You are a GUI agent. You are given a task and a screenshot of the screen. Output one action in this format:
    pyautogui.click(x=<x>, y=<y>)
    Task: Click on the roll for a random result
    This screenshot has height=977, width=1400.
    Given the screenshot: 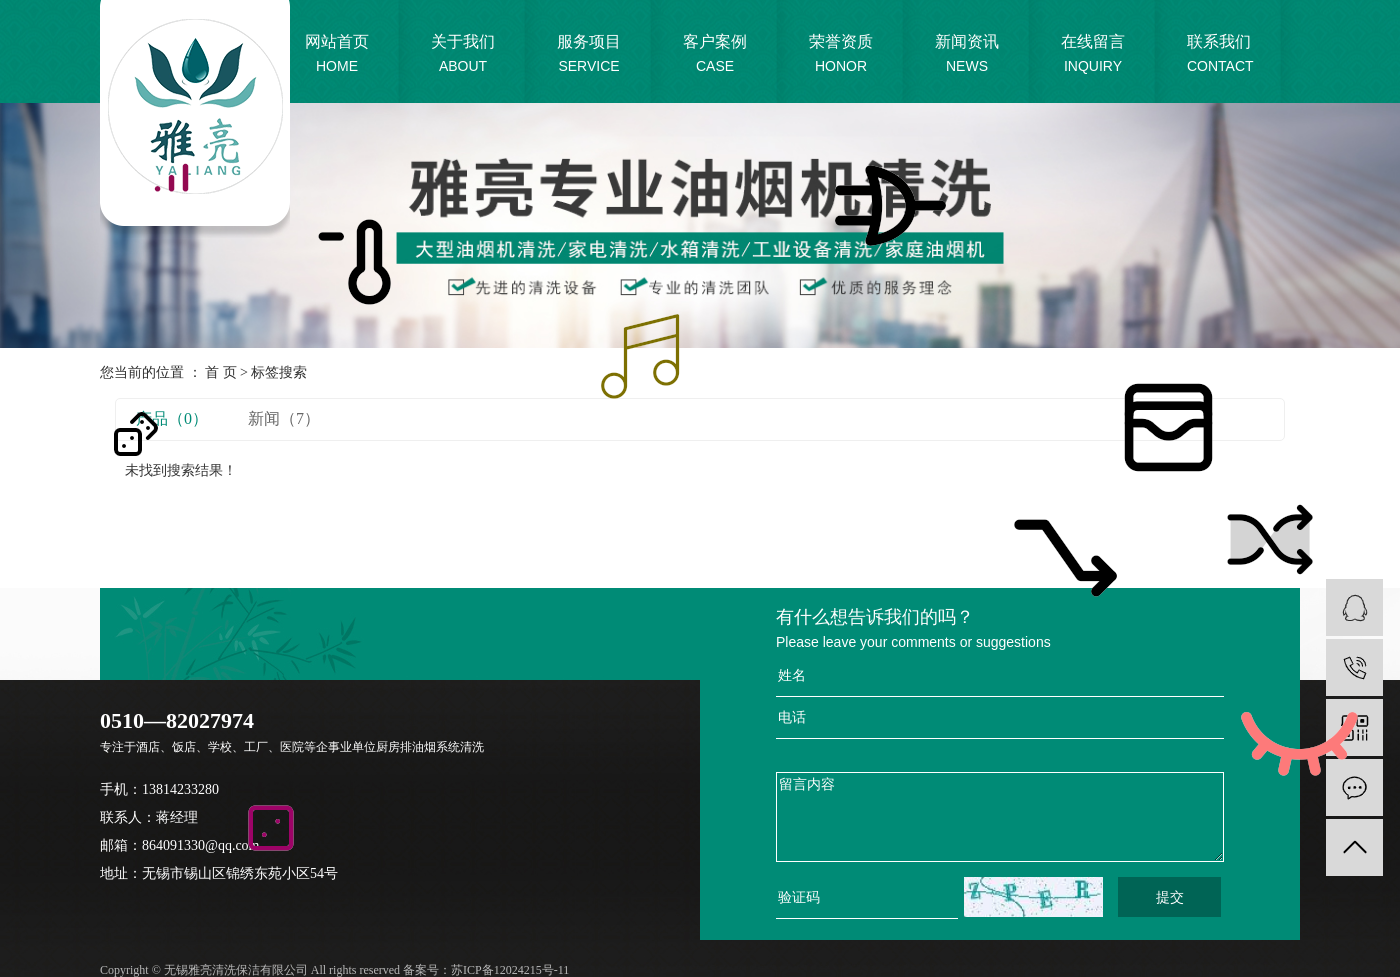 What is the action you would take?
    pyautogui.click(x=271, y=828)
    